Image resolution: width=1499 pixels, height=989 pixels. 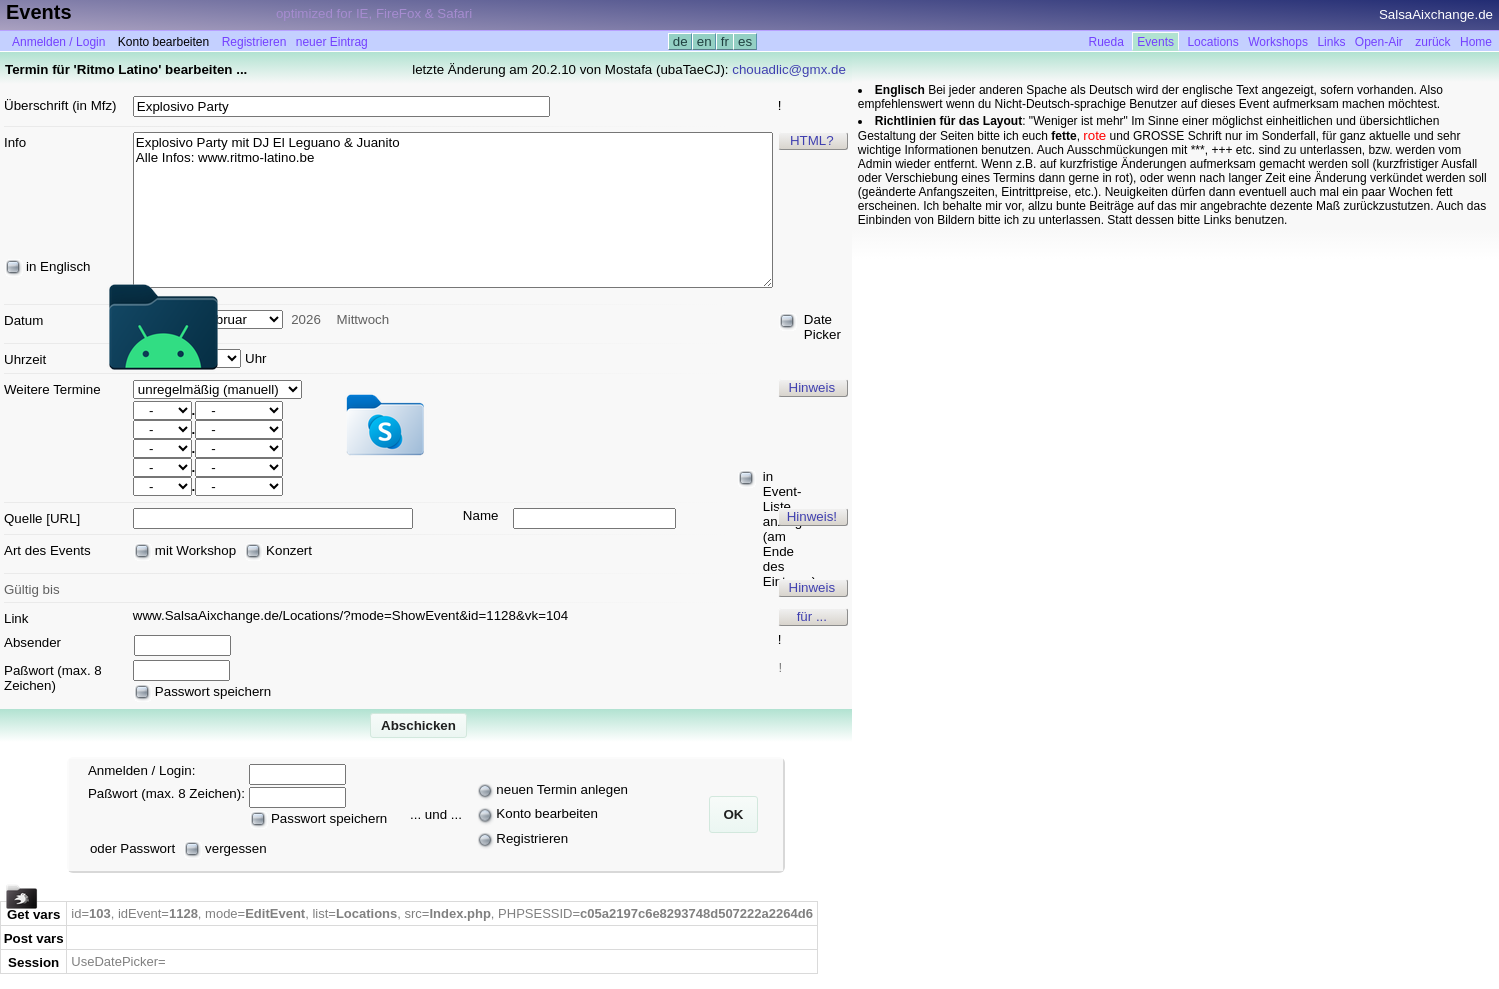 I want to click on open android files folder, so click(x=163, y=330).